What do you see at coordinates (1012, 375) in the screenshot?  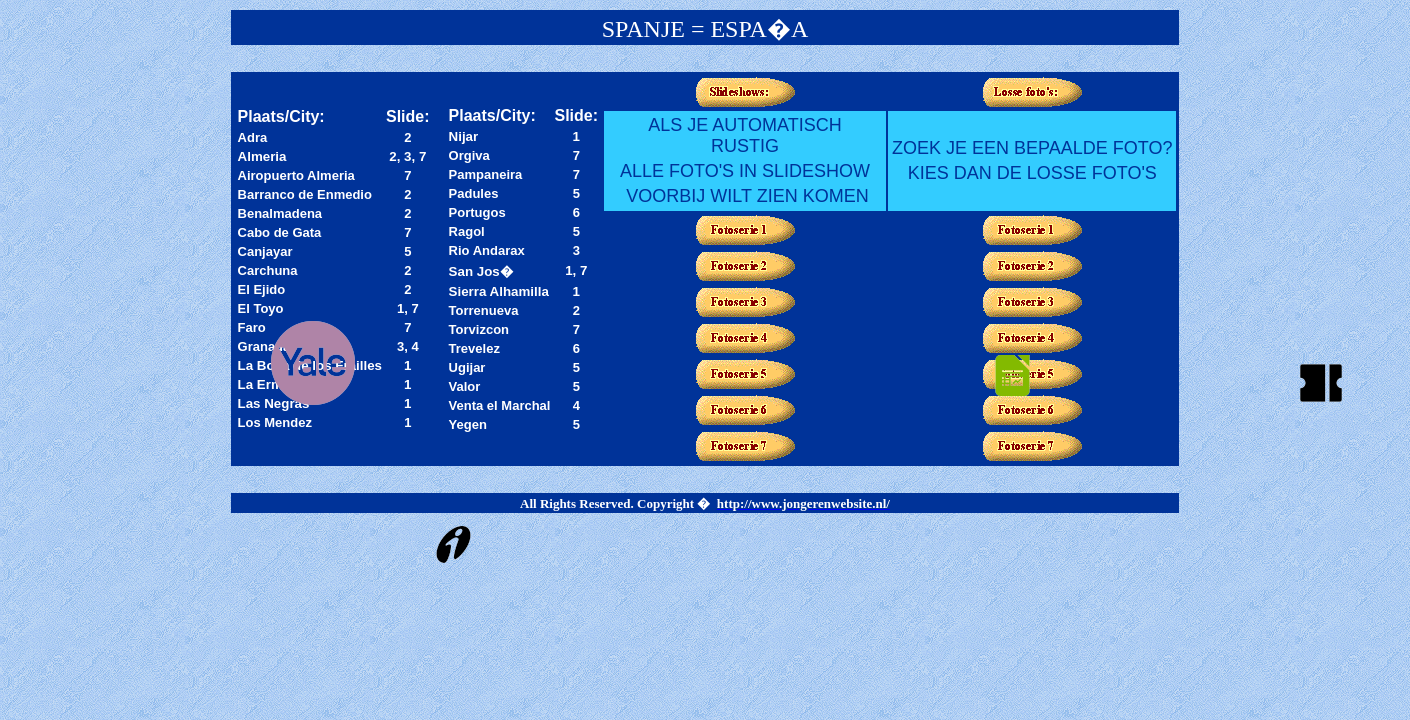 I see `open LibreOffice Impress presentation software` at bounding box center [1012, 375].